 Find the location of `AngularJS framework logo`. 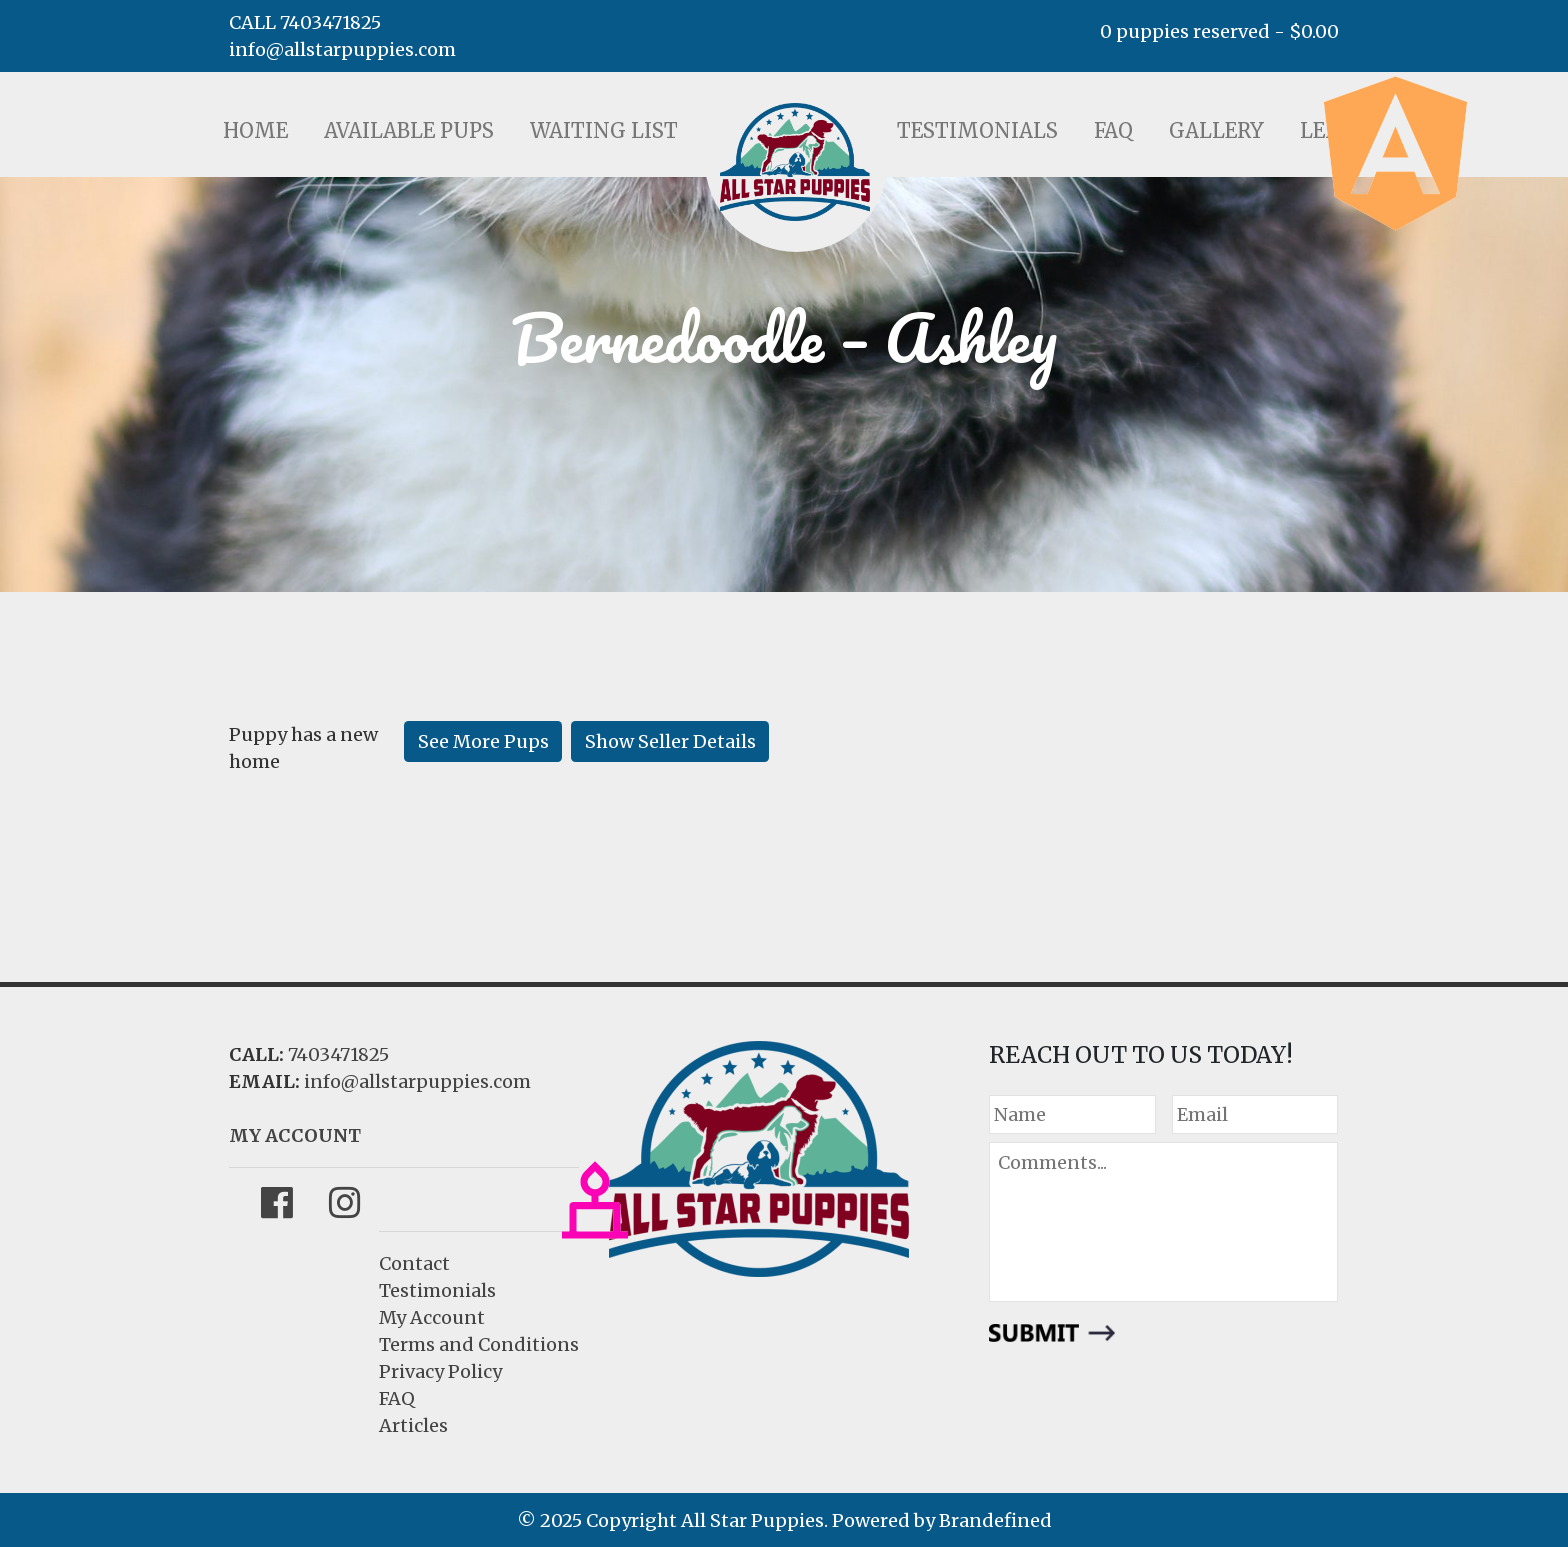

AngularJS framework logo is located at coordinates (1395, 153).